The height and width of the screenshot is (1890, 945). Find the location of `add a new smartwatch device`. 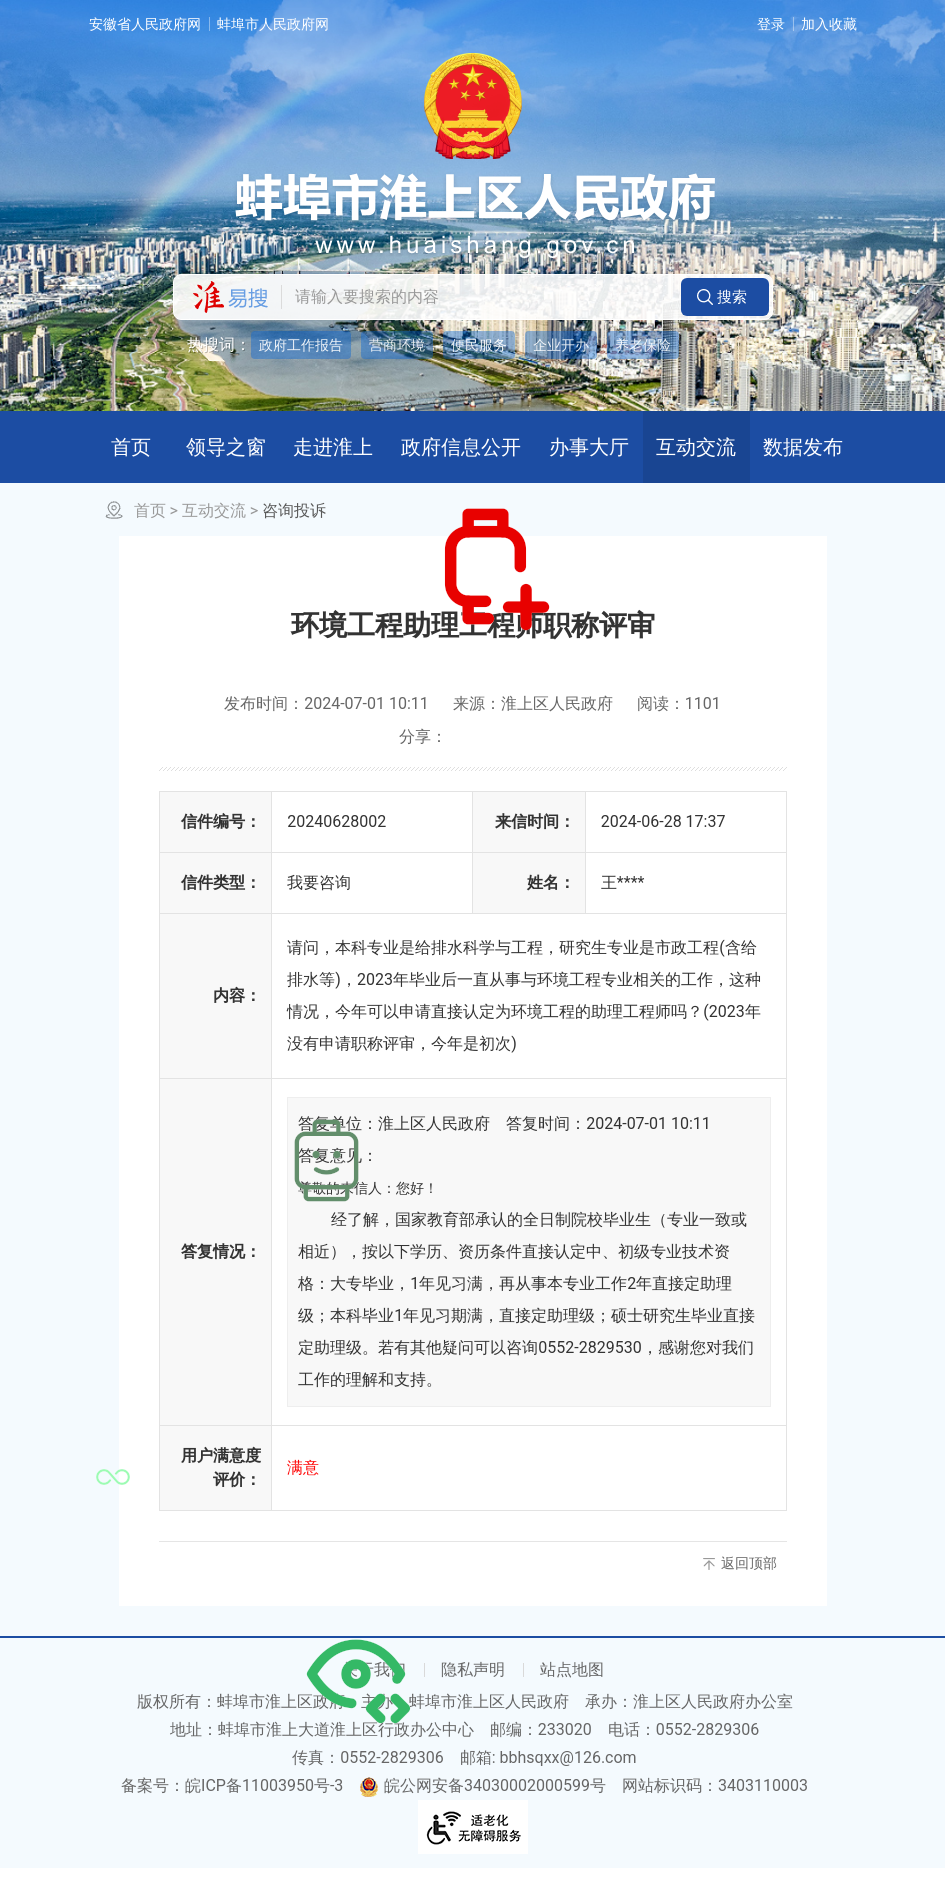

add a new smartwatch device is located at coordinates (485, 566).